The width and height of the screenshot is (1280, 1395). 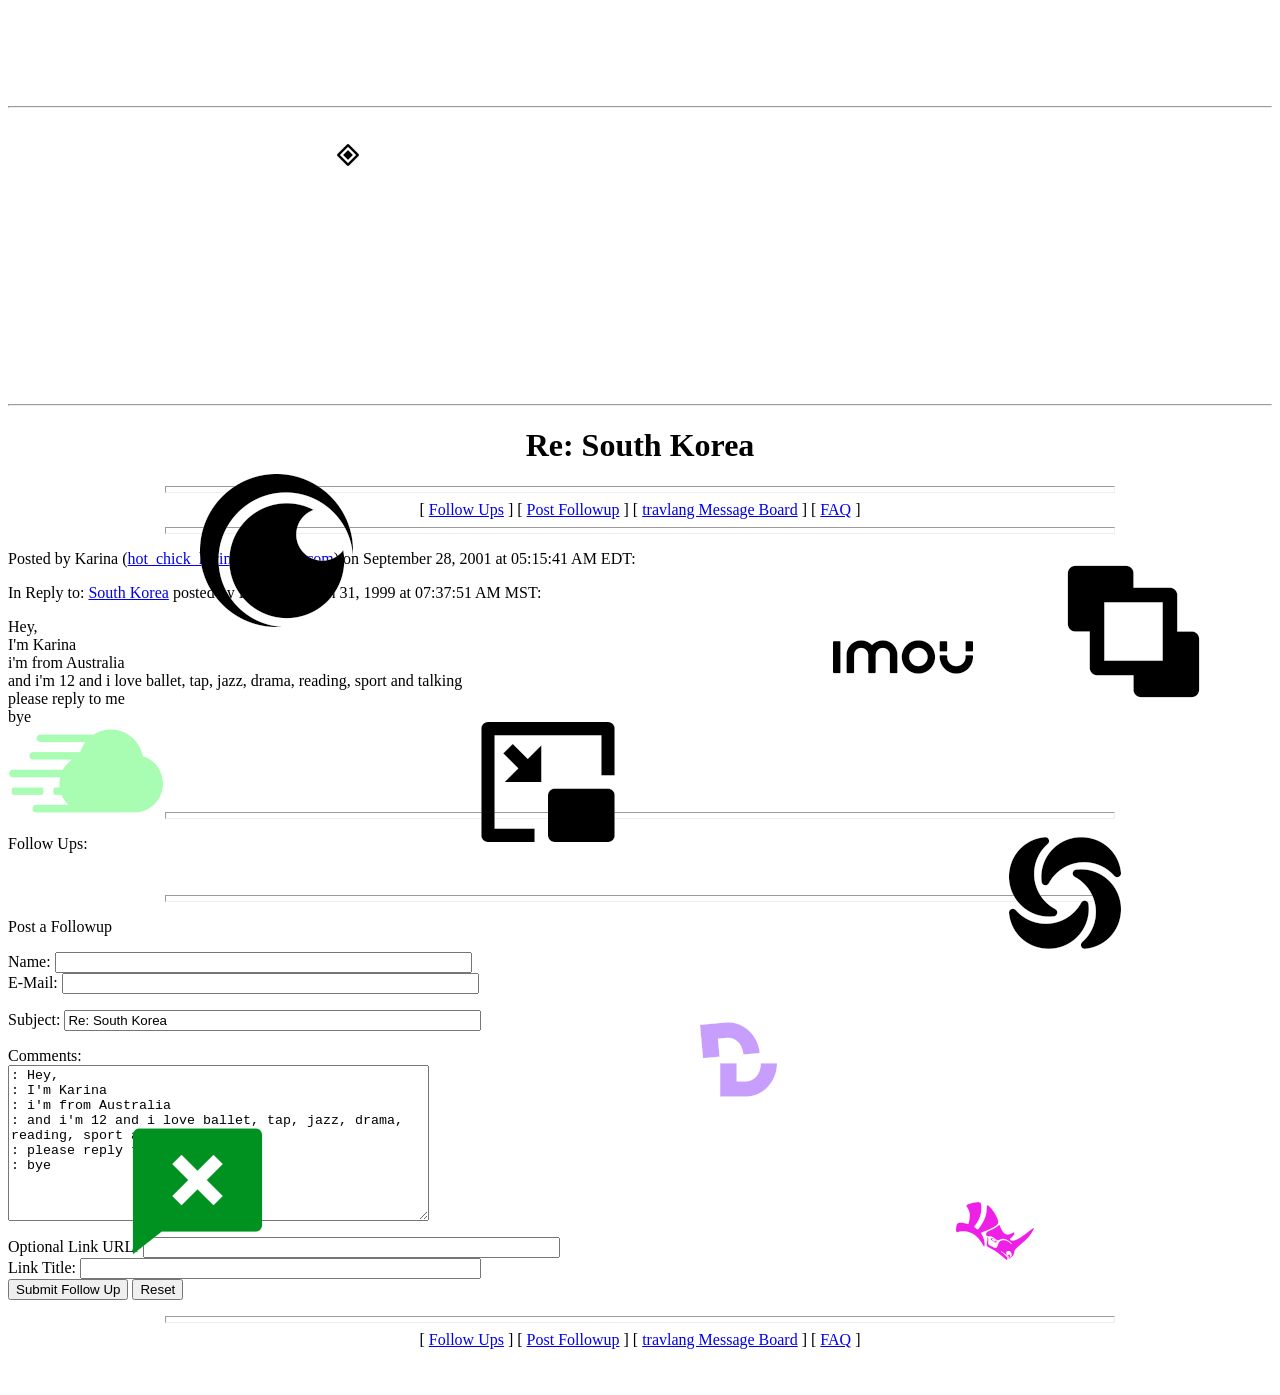 What do you see at coordinates (738, 1059) in the screenshot?
I see `open Decap CMS dashboard` at bounding box center [738, 1059].